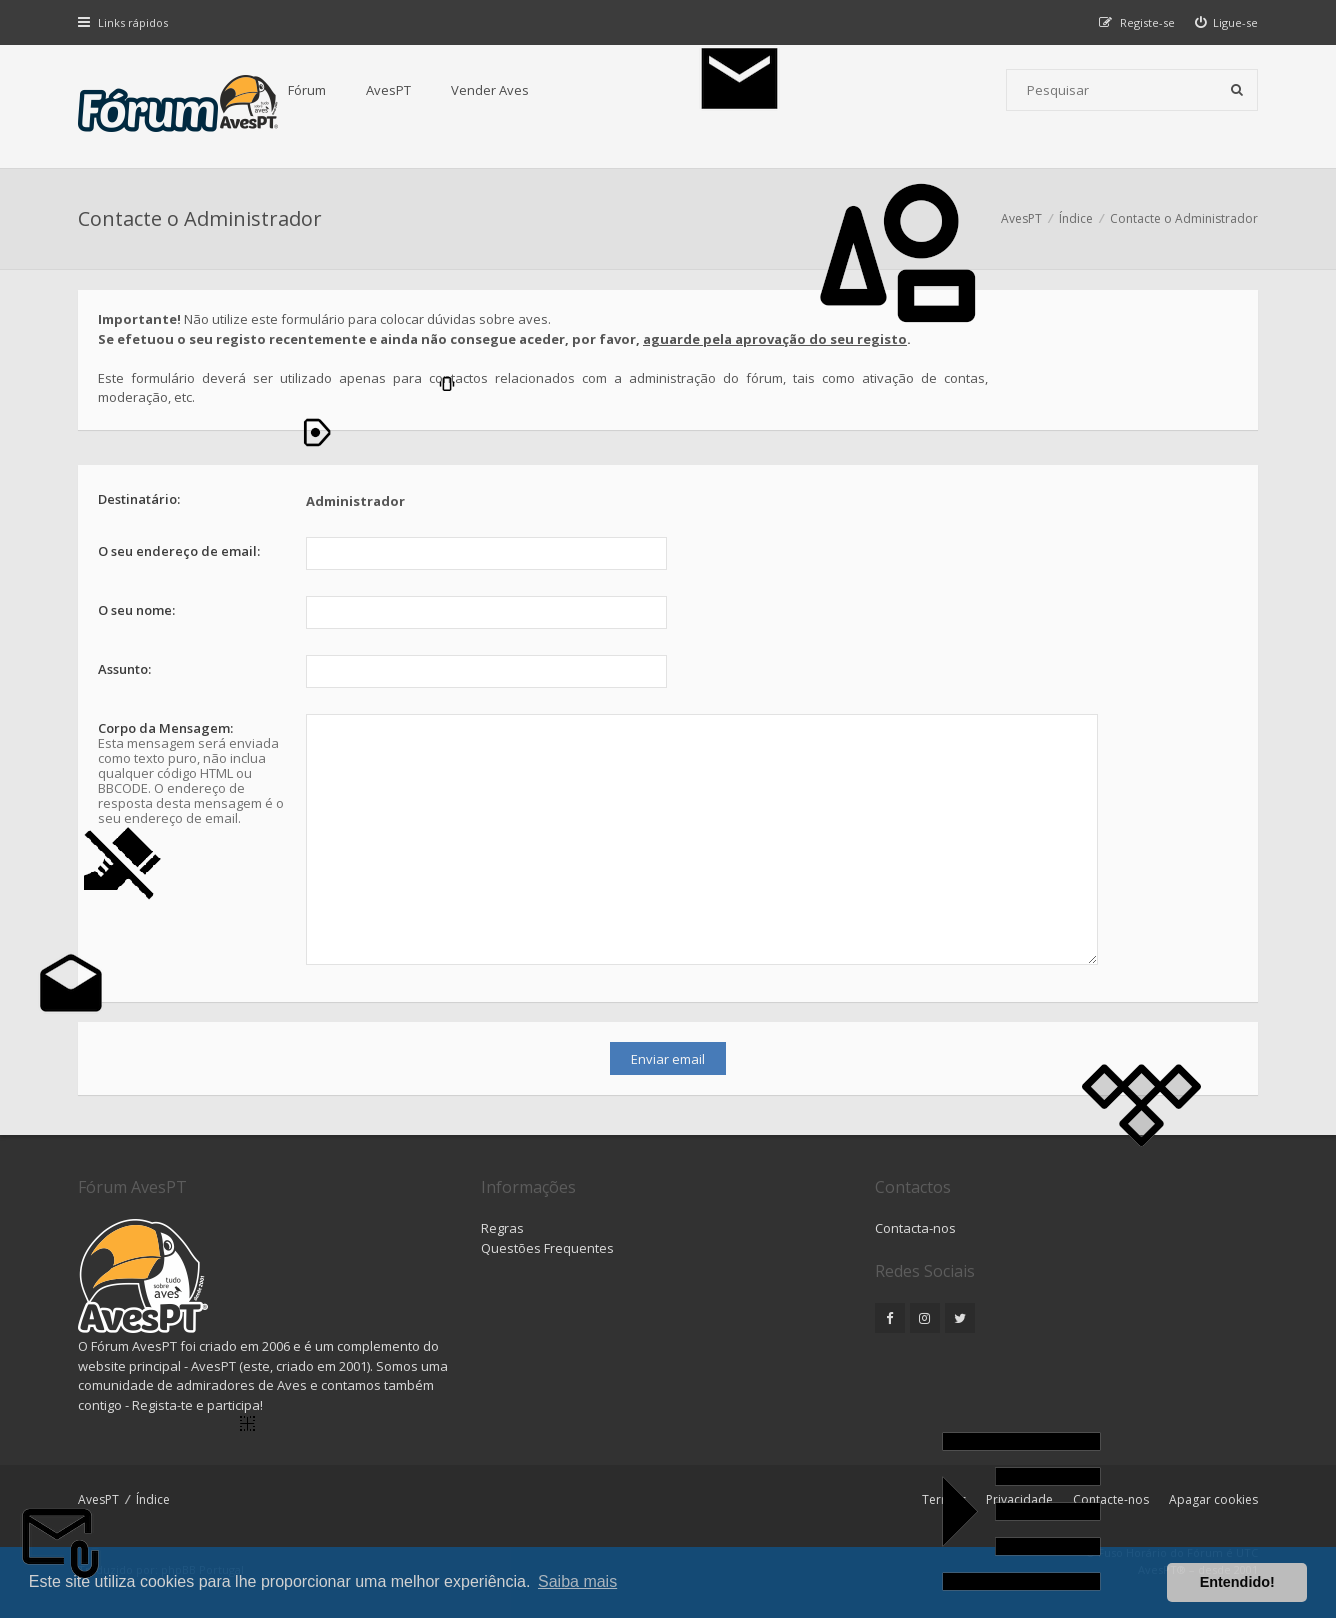 Image resolution: width=1336 pixels, height=1618 pixels. Describe the element at coordinates (447, 384) in the screenshot. I see `enable vibrate mode on your device` at that location.